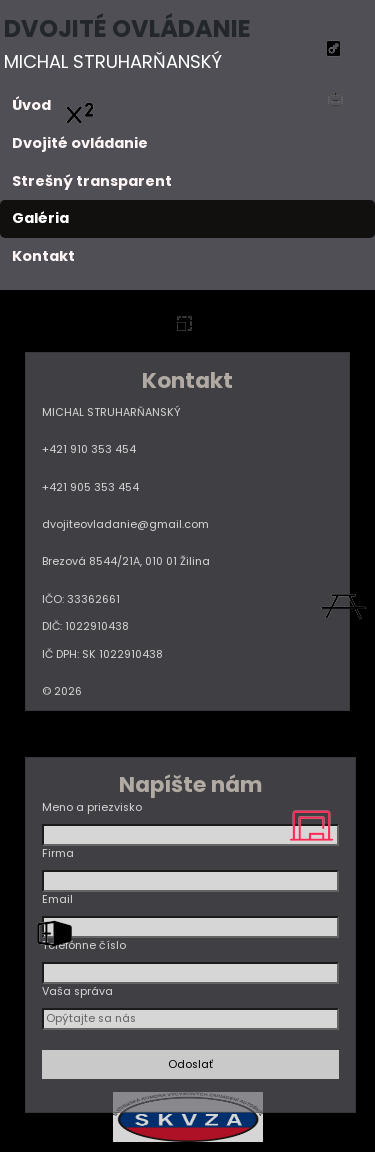 Image resolution: width=375 pixels, height=1152 pixels. What do you see at coordinates (335, 99) in the screenshot?
I see `access AI assistant or chatbot features` at bounding box center [335, 99].